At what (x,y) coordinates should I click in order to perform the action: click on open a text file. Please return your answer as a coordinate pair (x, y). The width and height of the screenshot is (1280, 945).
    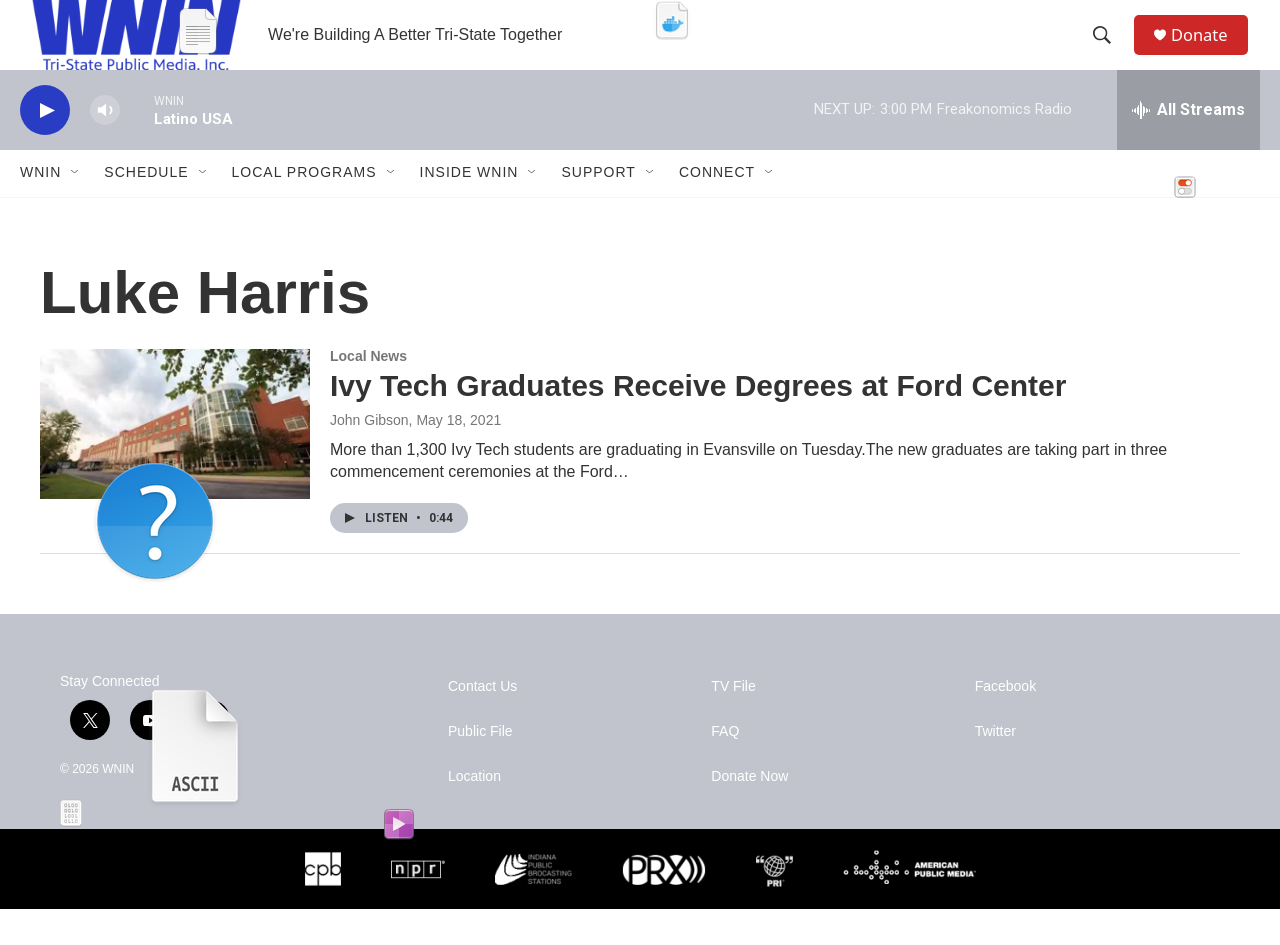
    Looking at the image, I should click on (198, 31).